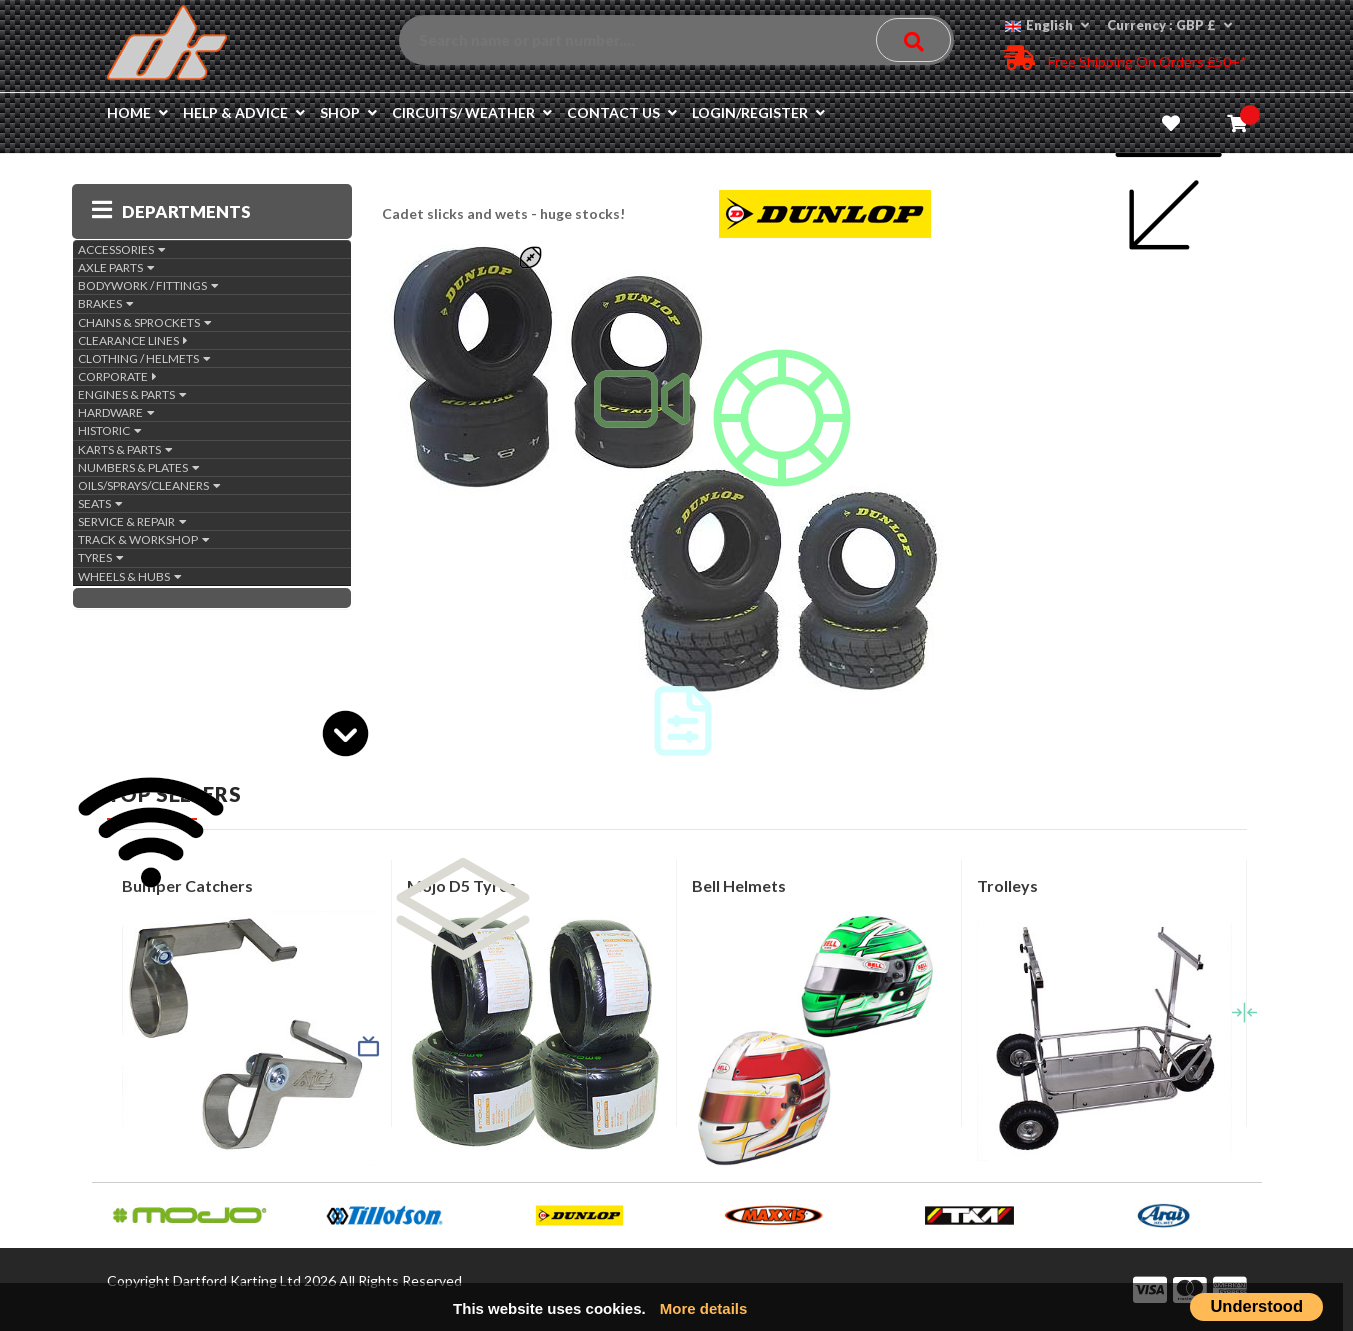 The width and height of the screenshot is (1353, 1331). I want to click on start a video call, so click(642, 399).